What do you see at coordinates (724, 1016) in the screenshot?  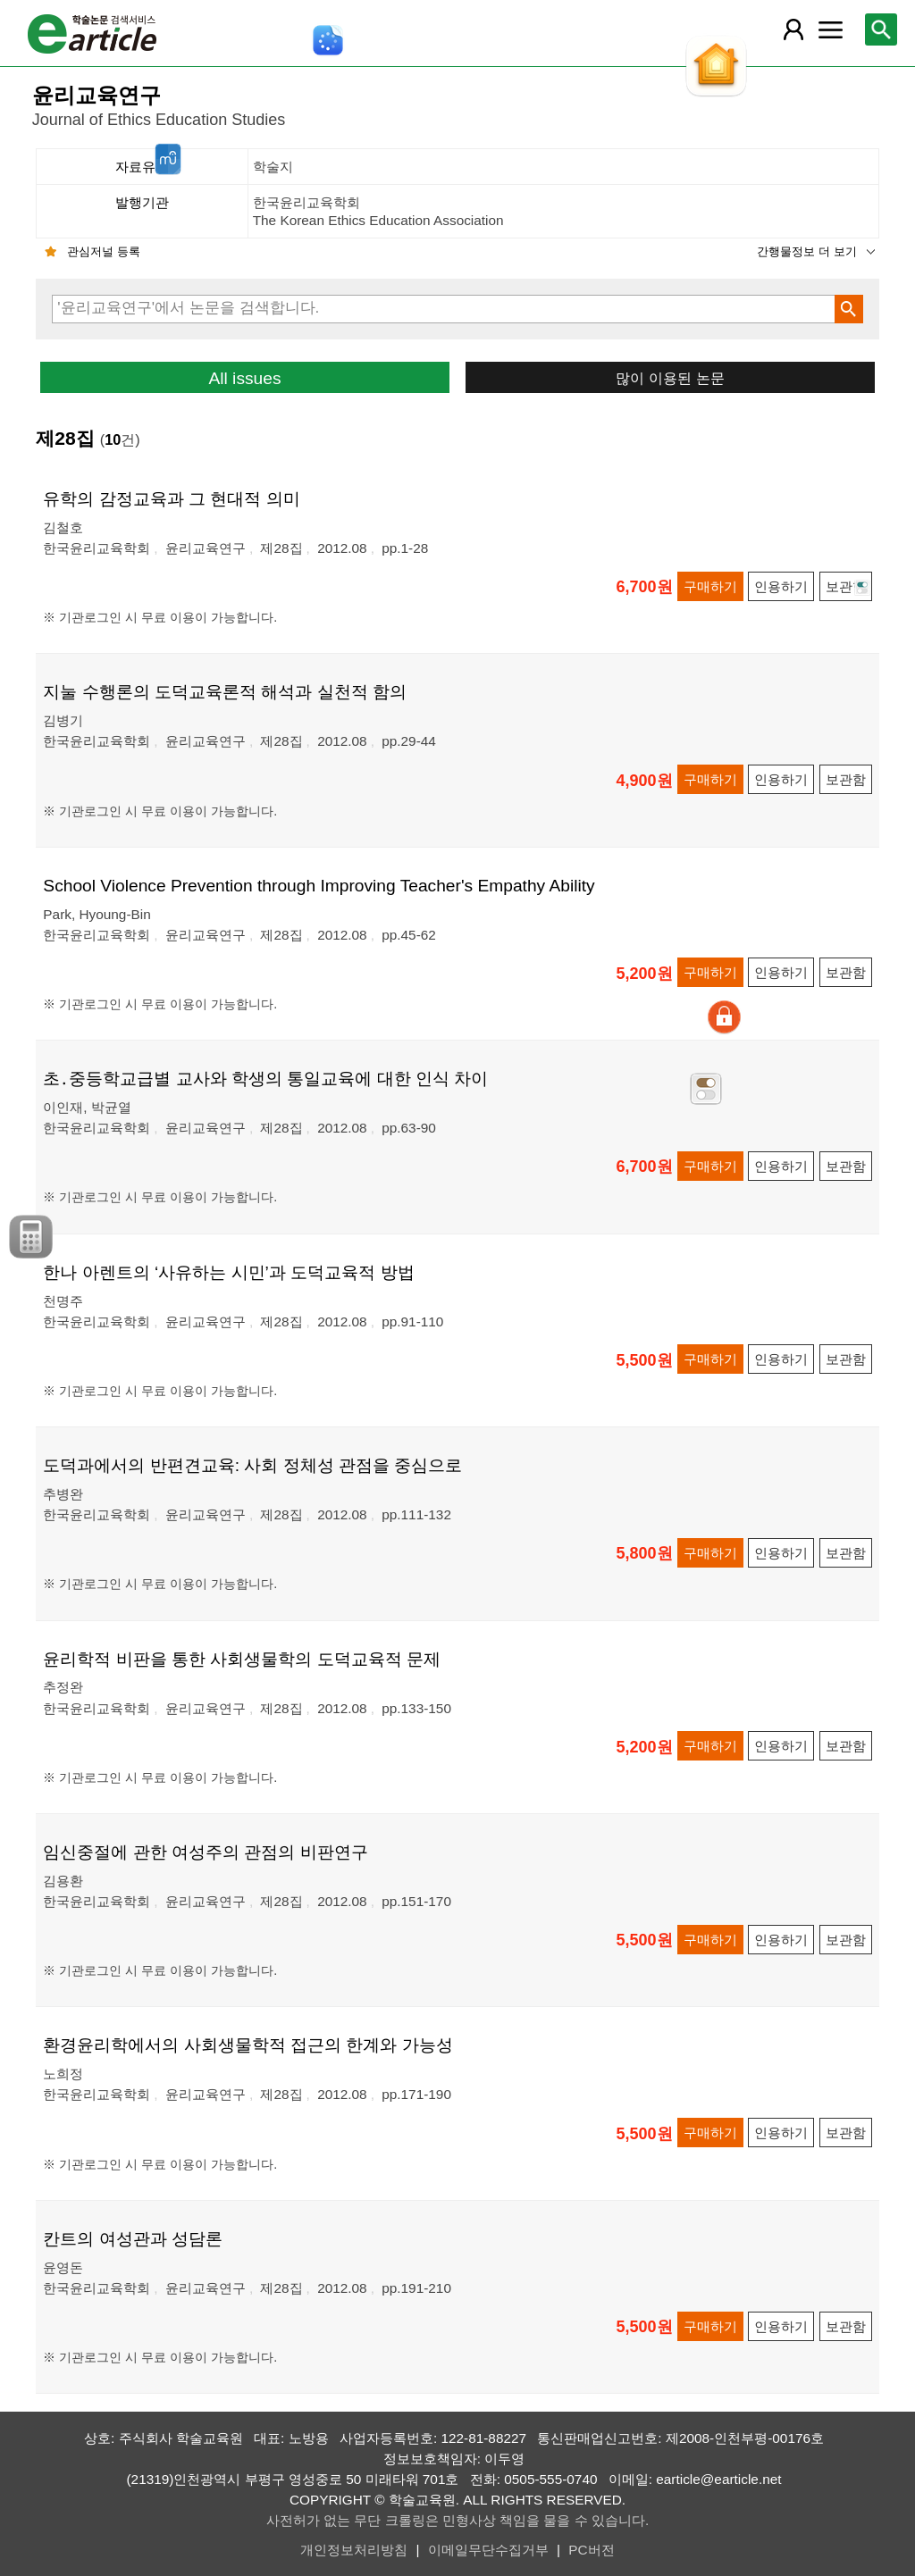 I see `indicates a file or folder is read-only` at bounding box center [724, 1016].